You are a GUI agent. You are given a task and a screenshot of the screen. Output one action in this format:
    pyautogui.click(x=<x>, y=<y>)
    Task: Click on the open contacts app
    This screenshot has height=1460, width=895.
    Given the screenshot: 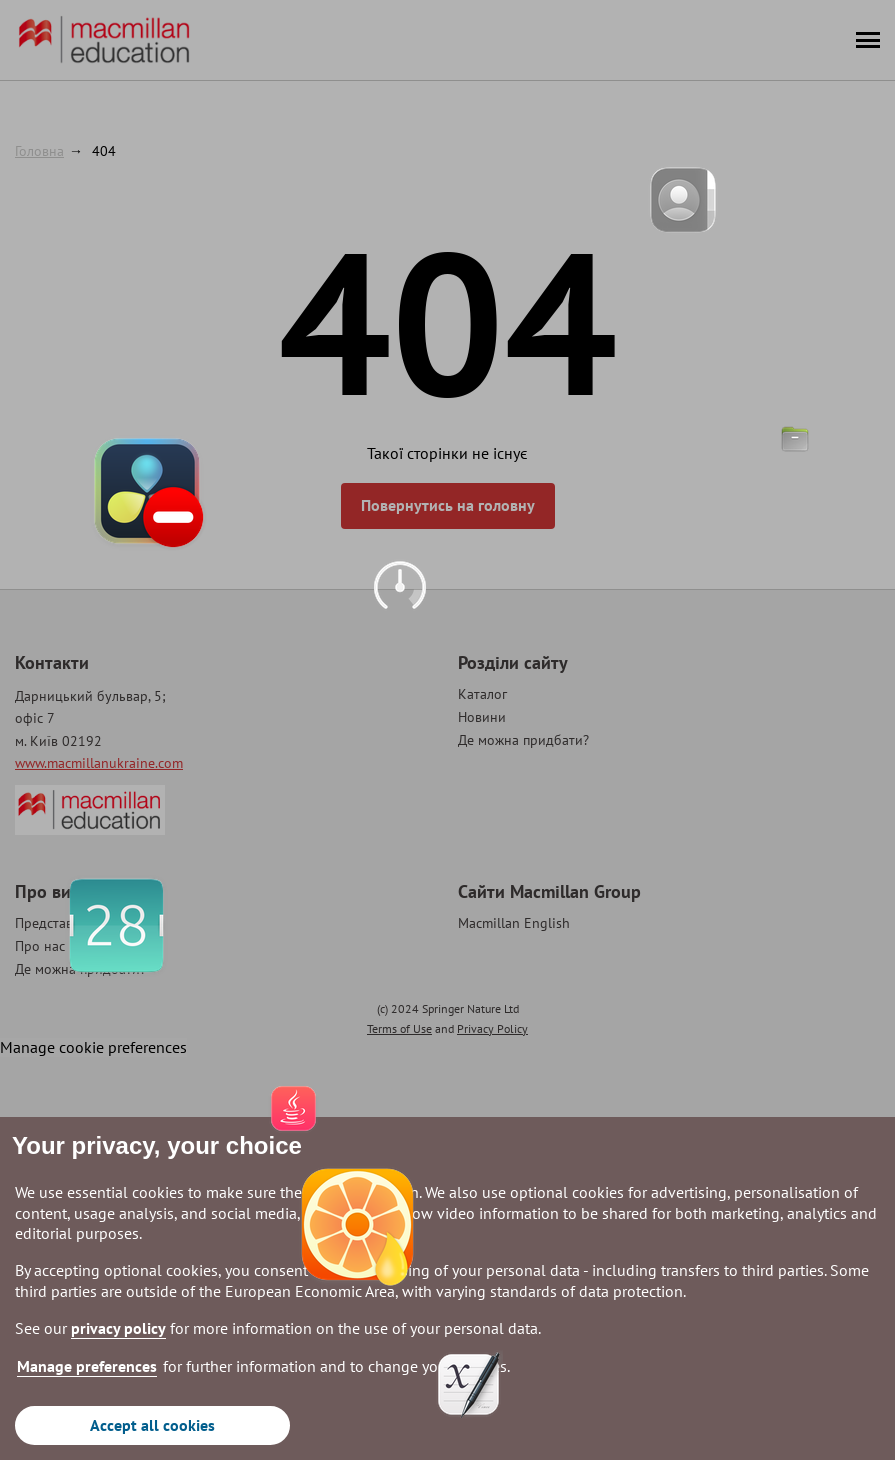 What is the action you would take?
    pyautogui.click(x=683, y=200)
    